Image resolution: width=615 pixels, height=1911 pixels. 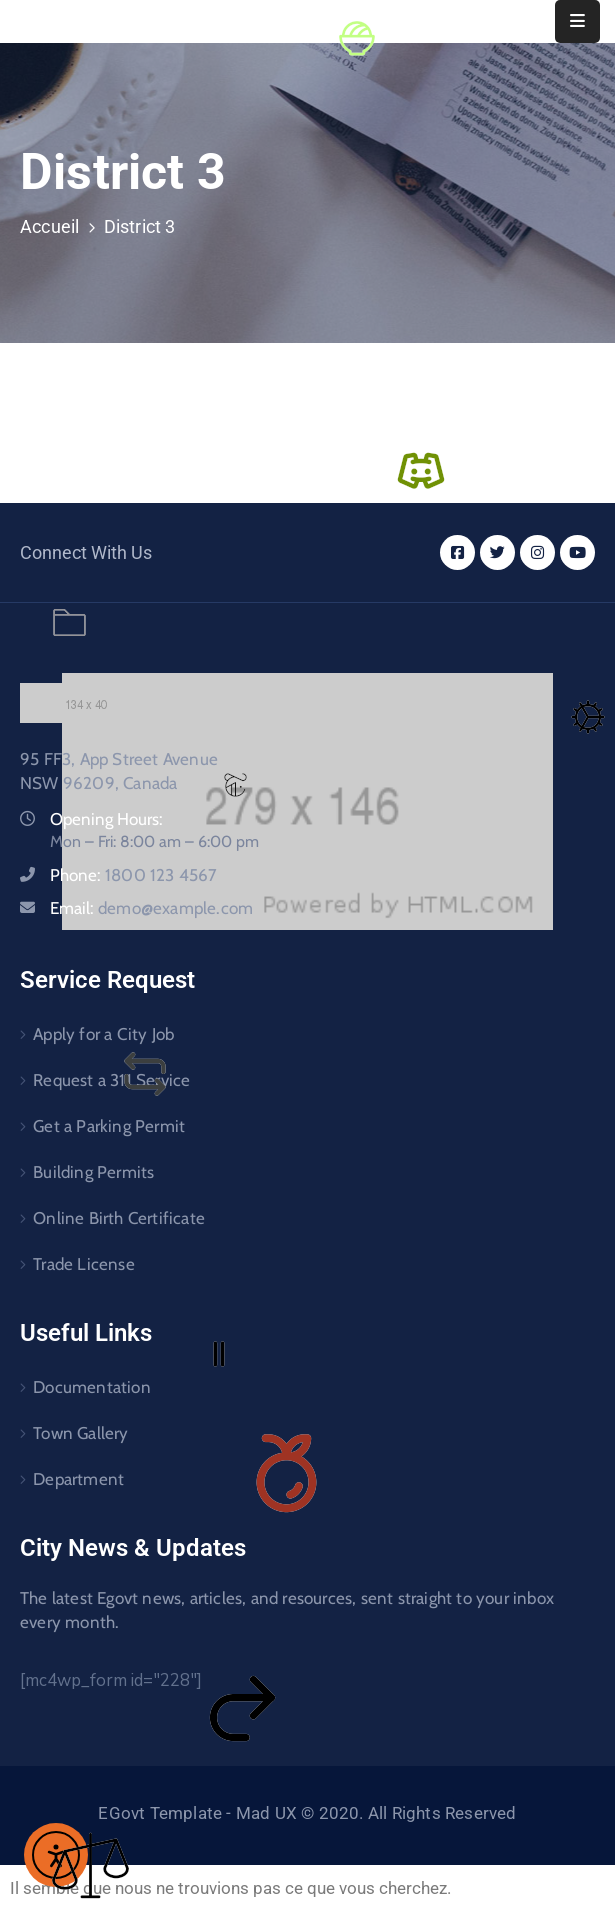 I want to click on open Discord, so click(x=421, y=470).